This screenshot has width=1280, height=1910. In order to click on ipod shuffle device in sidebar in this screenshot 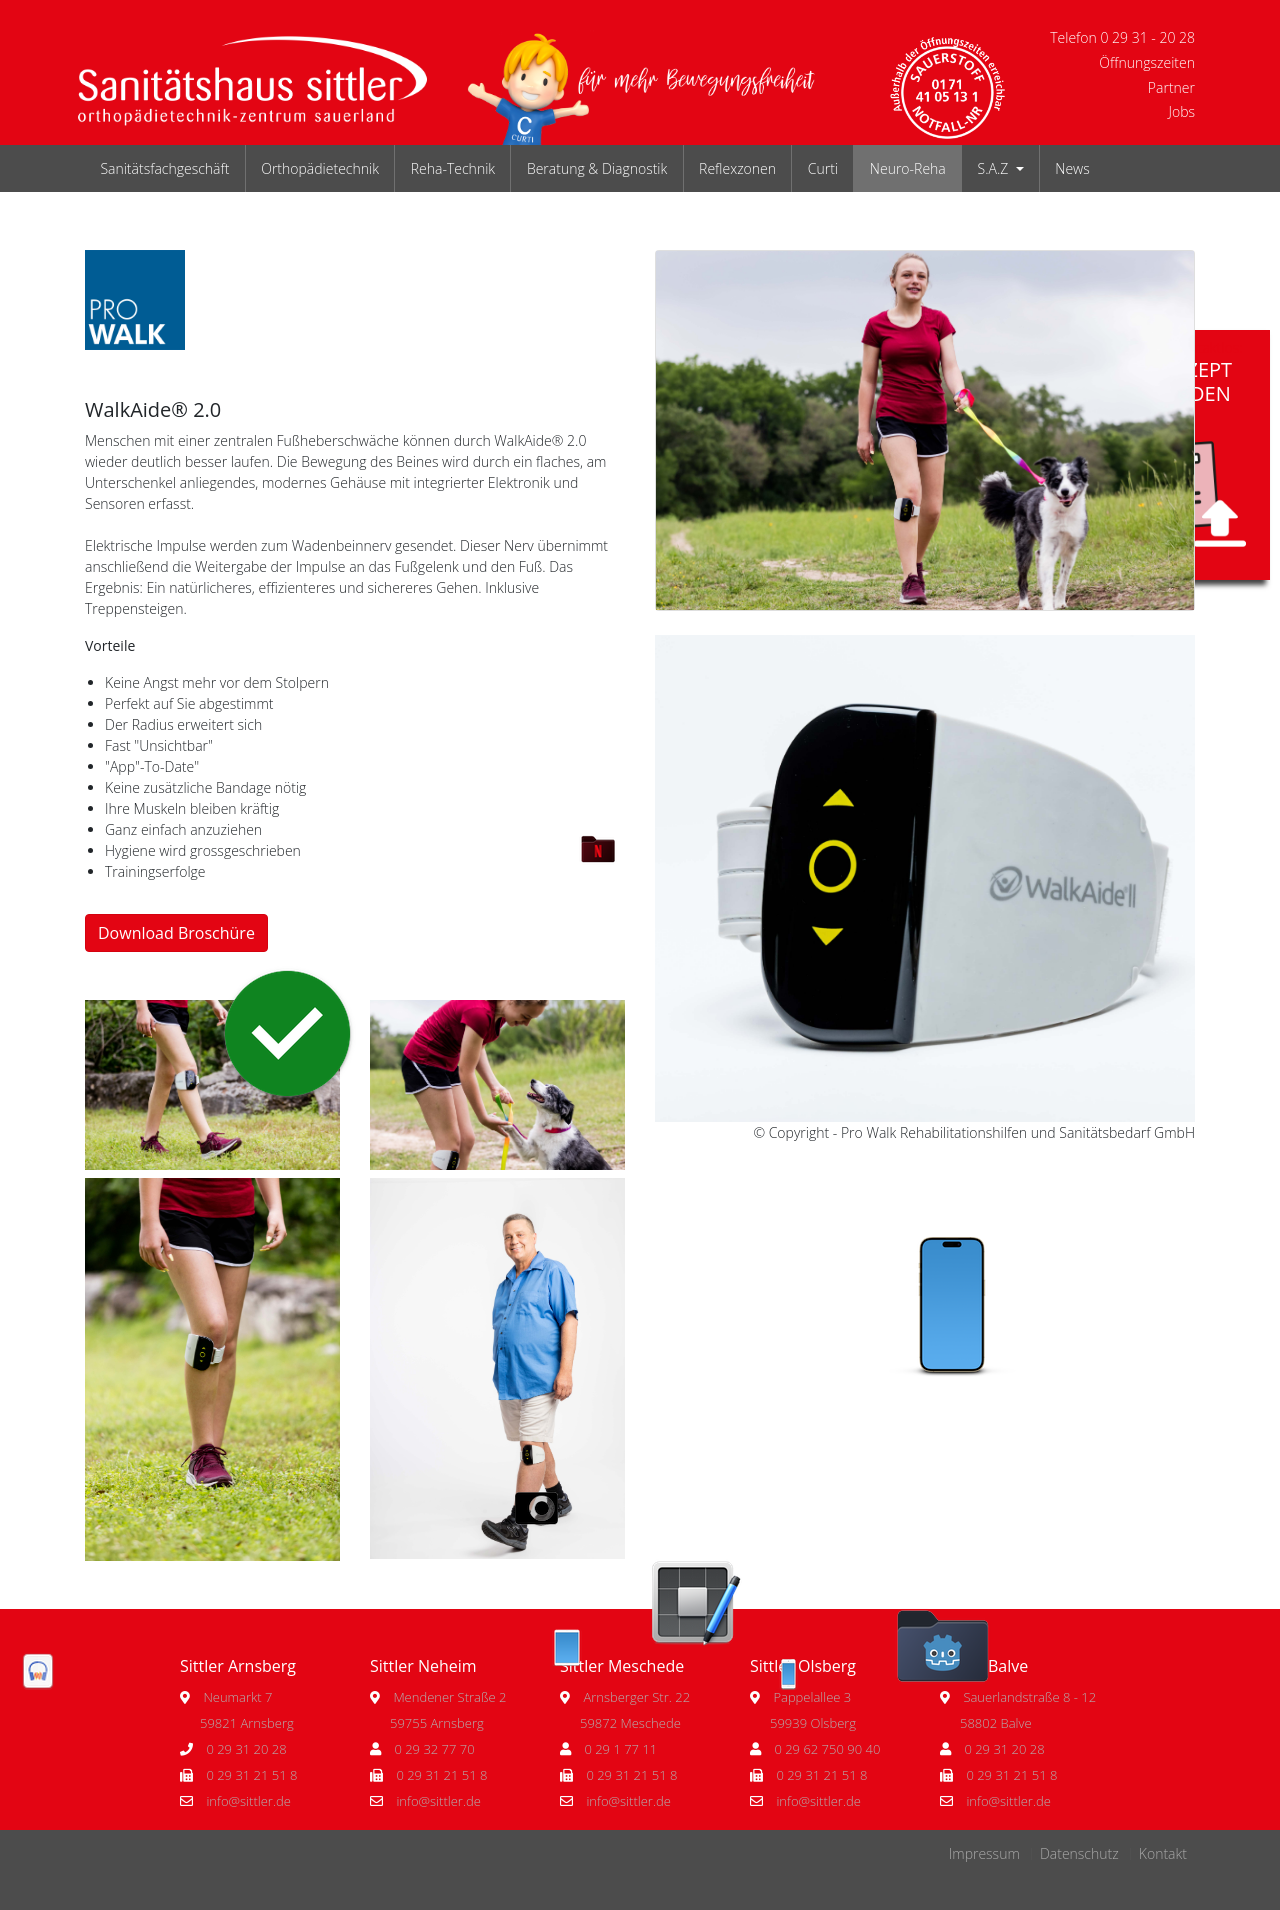, I will do `click(536, 1506)`.